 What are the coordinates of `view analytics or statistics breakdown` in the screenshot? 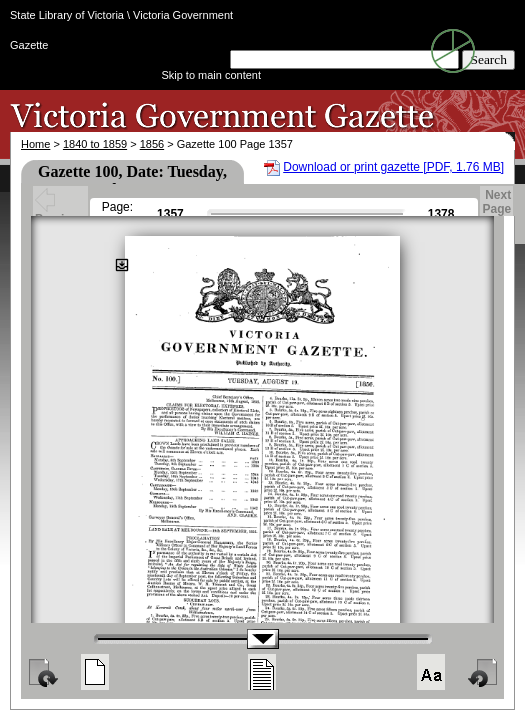 It's located at (453, 51).